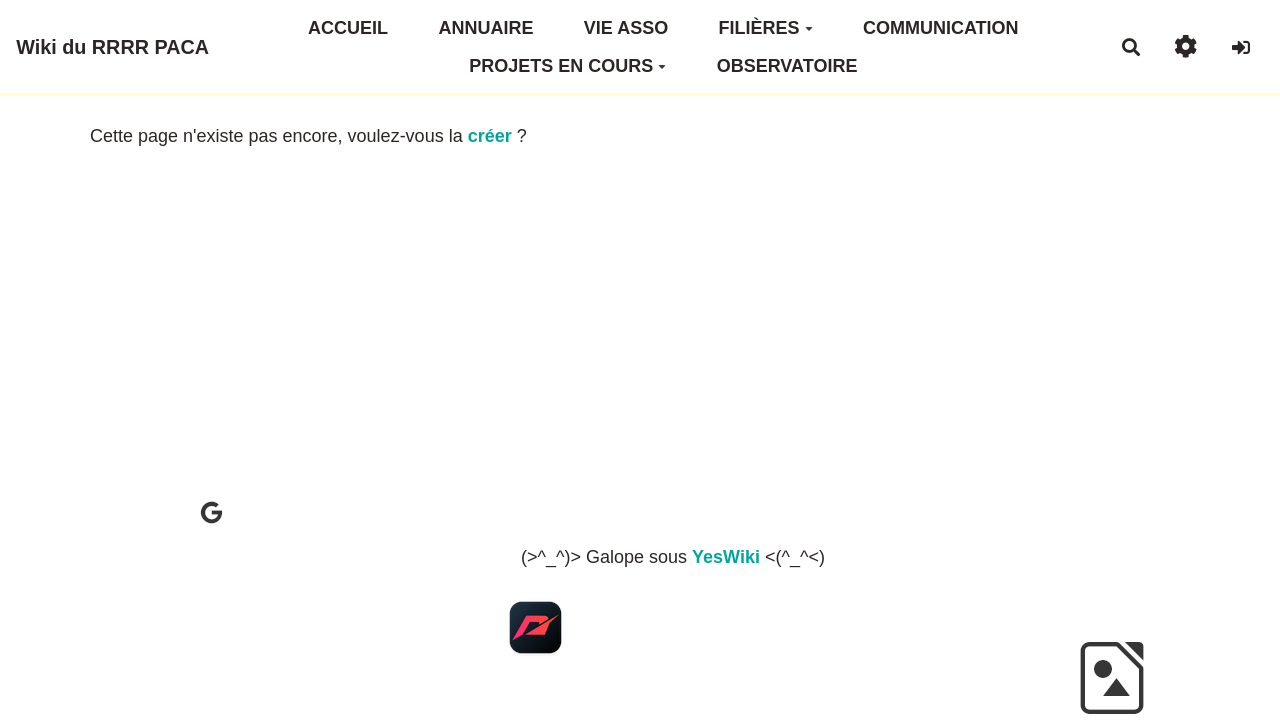  Describe the element at coordinates (535, 627) in the screenshot. I see `launch need for speed payback` at that location.